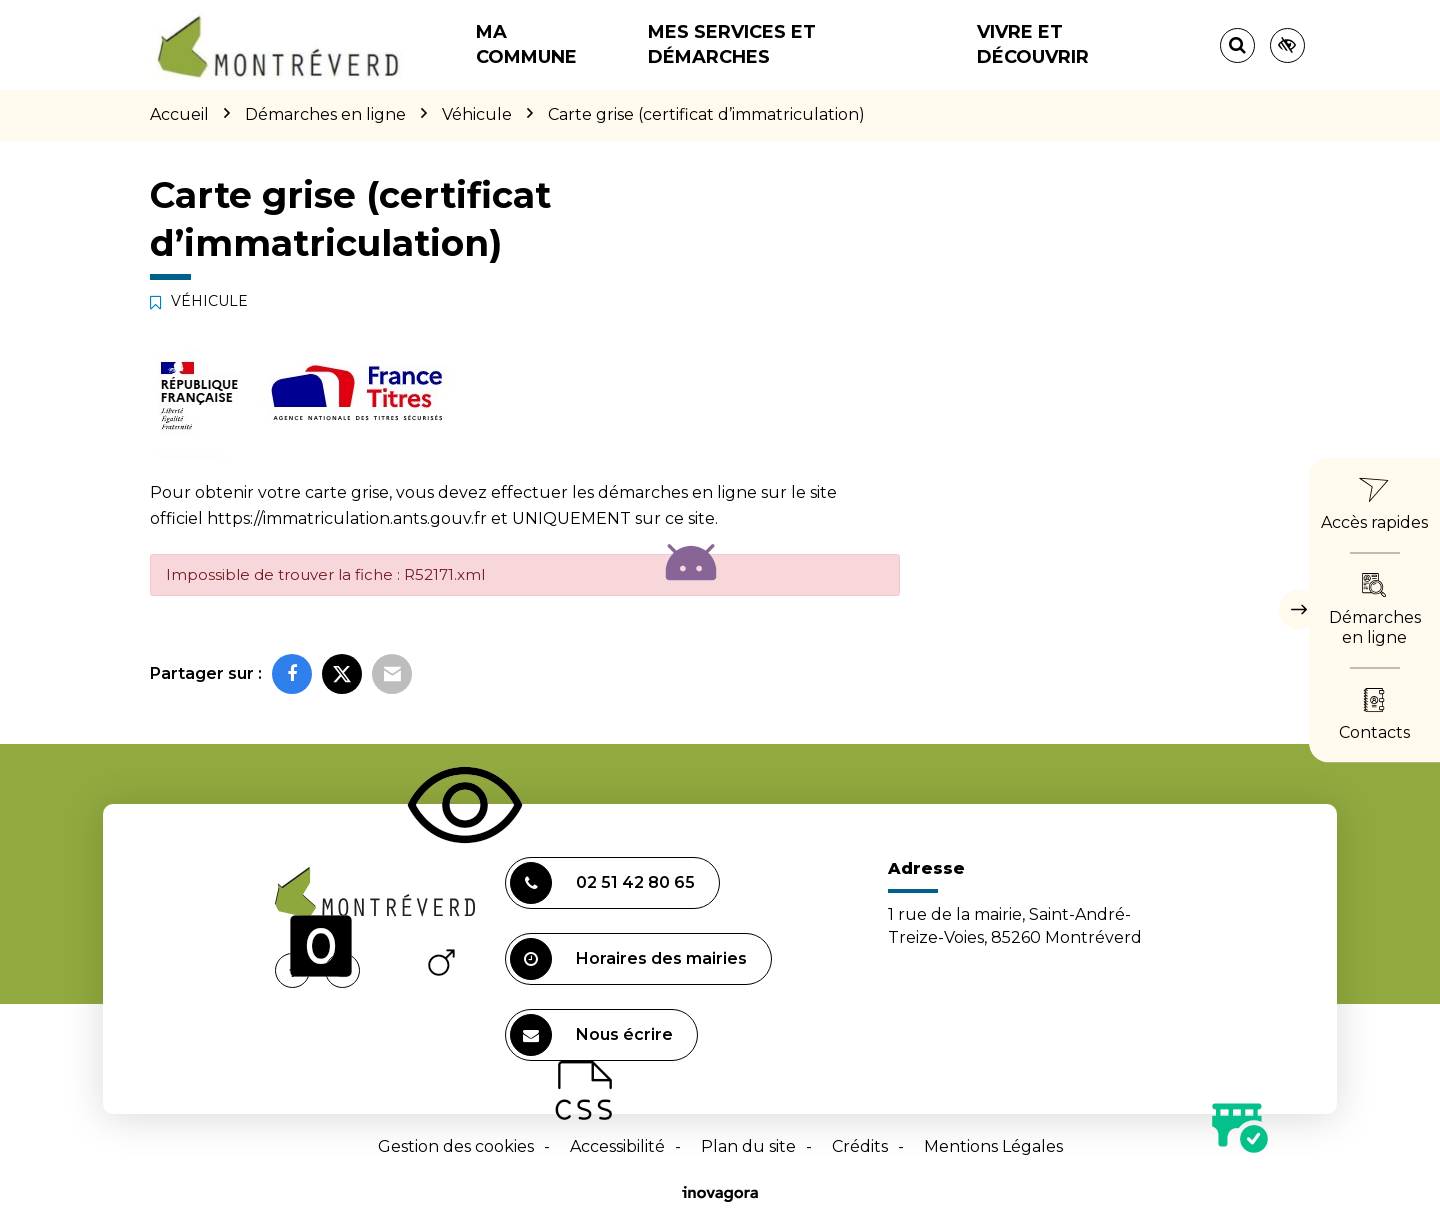  I want to click on indicates male gender selection, so click(442, 962).